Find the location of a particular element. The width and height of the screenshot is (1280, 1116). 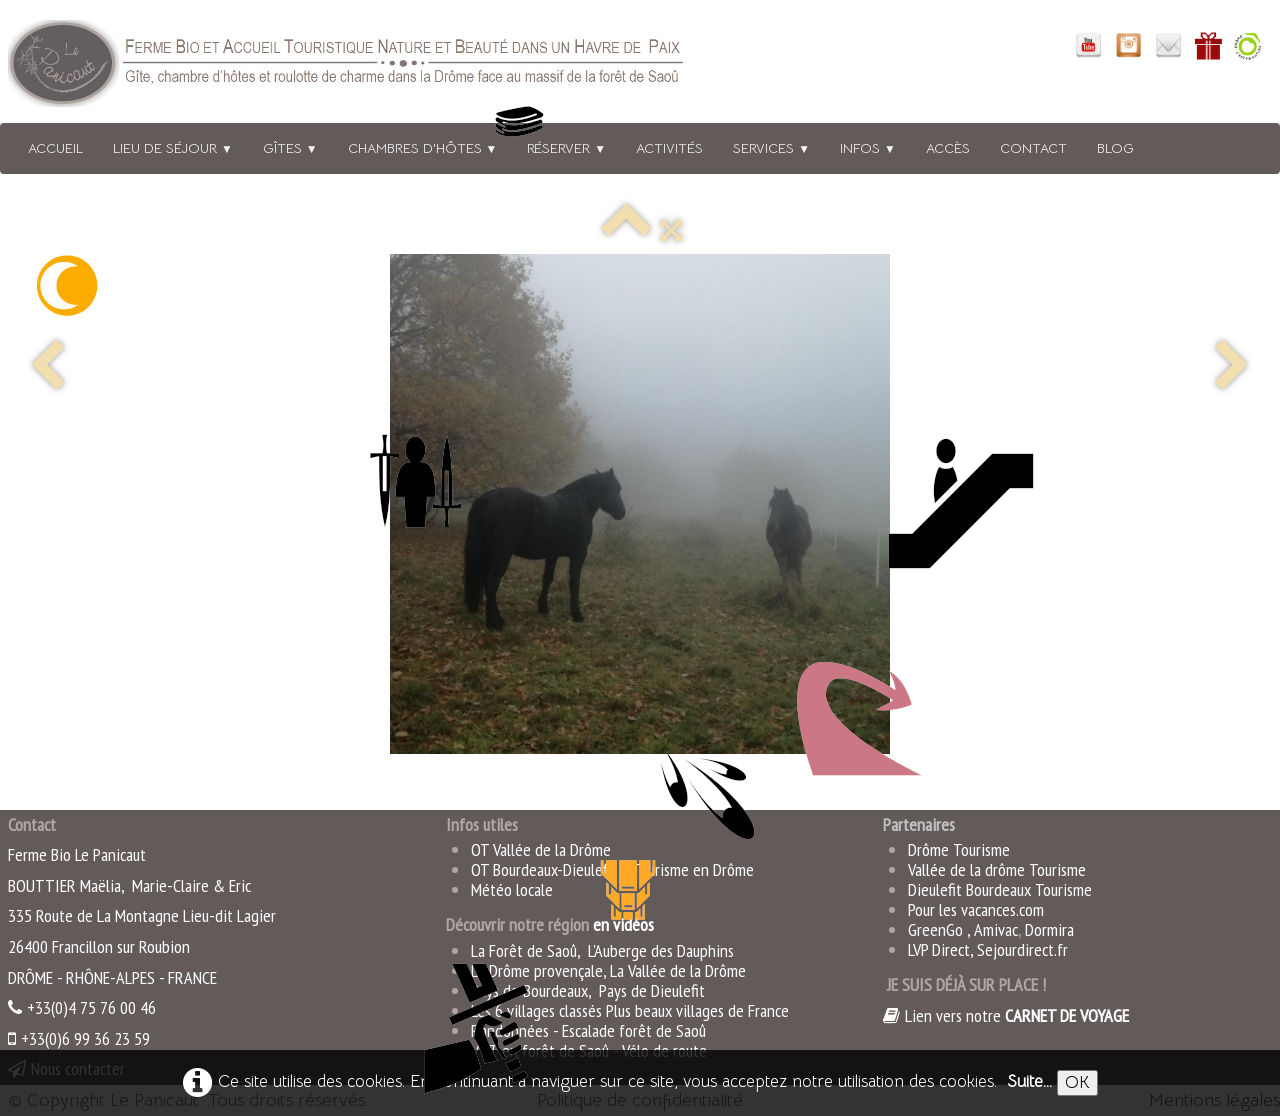

activate quick attack or strike ability is located at coordinates (707, 793).